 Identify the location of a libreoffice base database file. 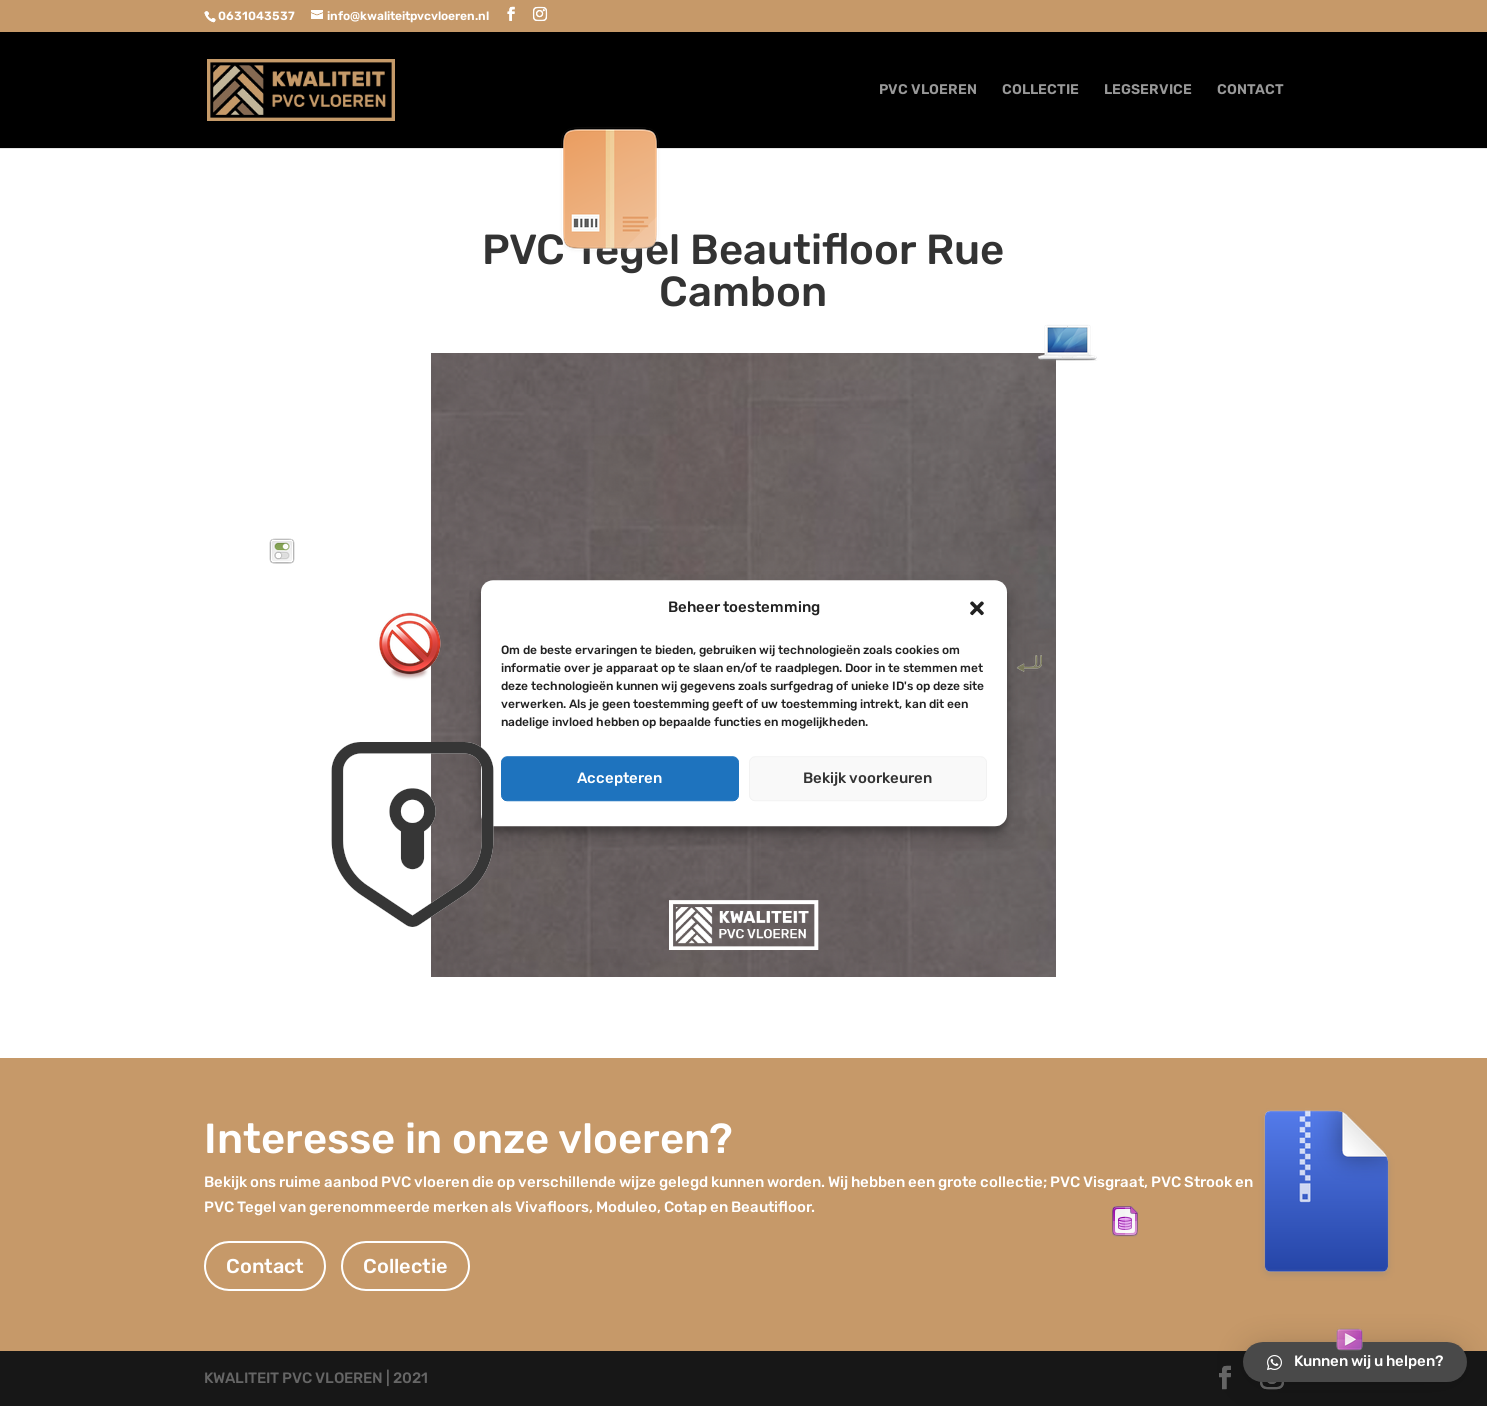
(1125, 1221).